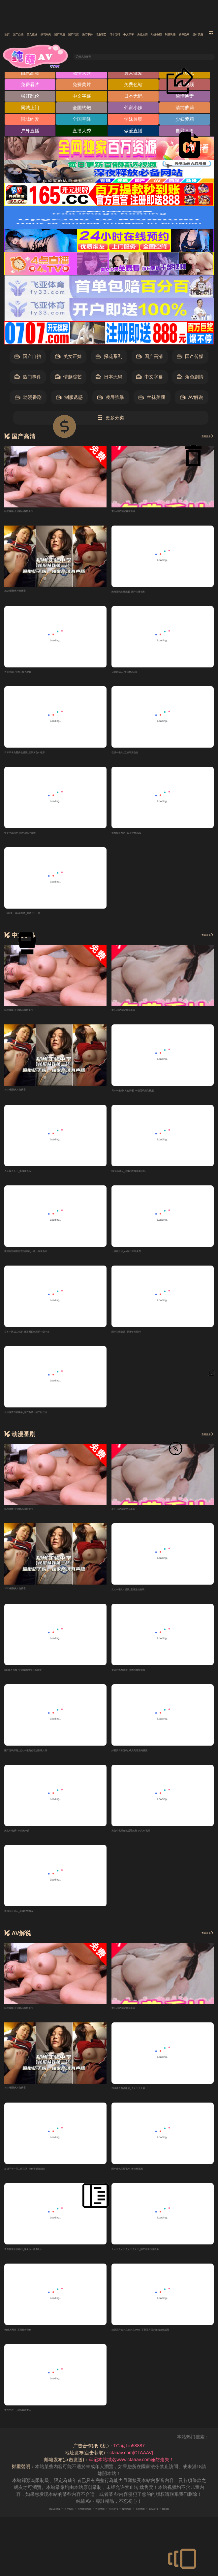  What do you see at coordinates (175, 1448) in the screenshot?
I see `navigate to explore or discover features` at bounding box center [175, 1448].